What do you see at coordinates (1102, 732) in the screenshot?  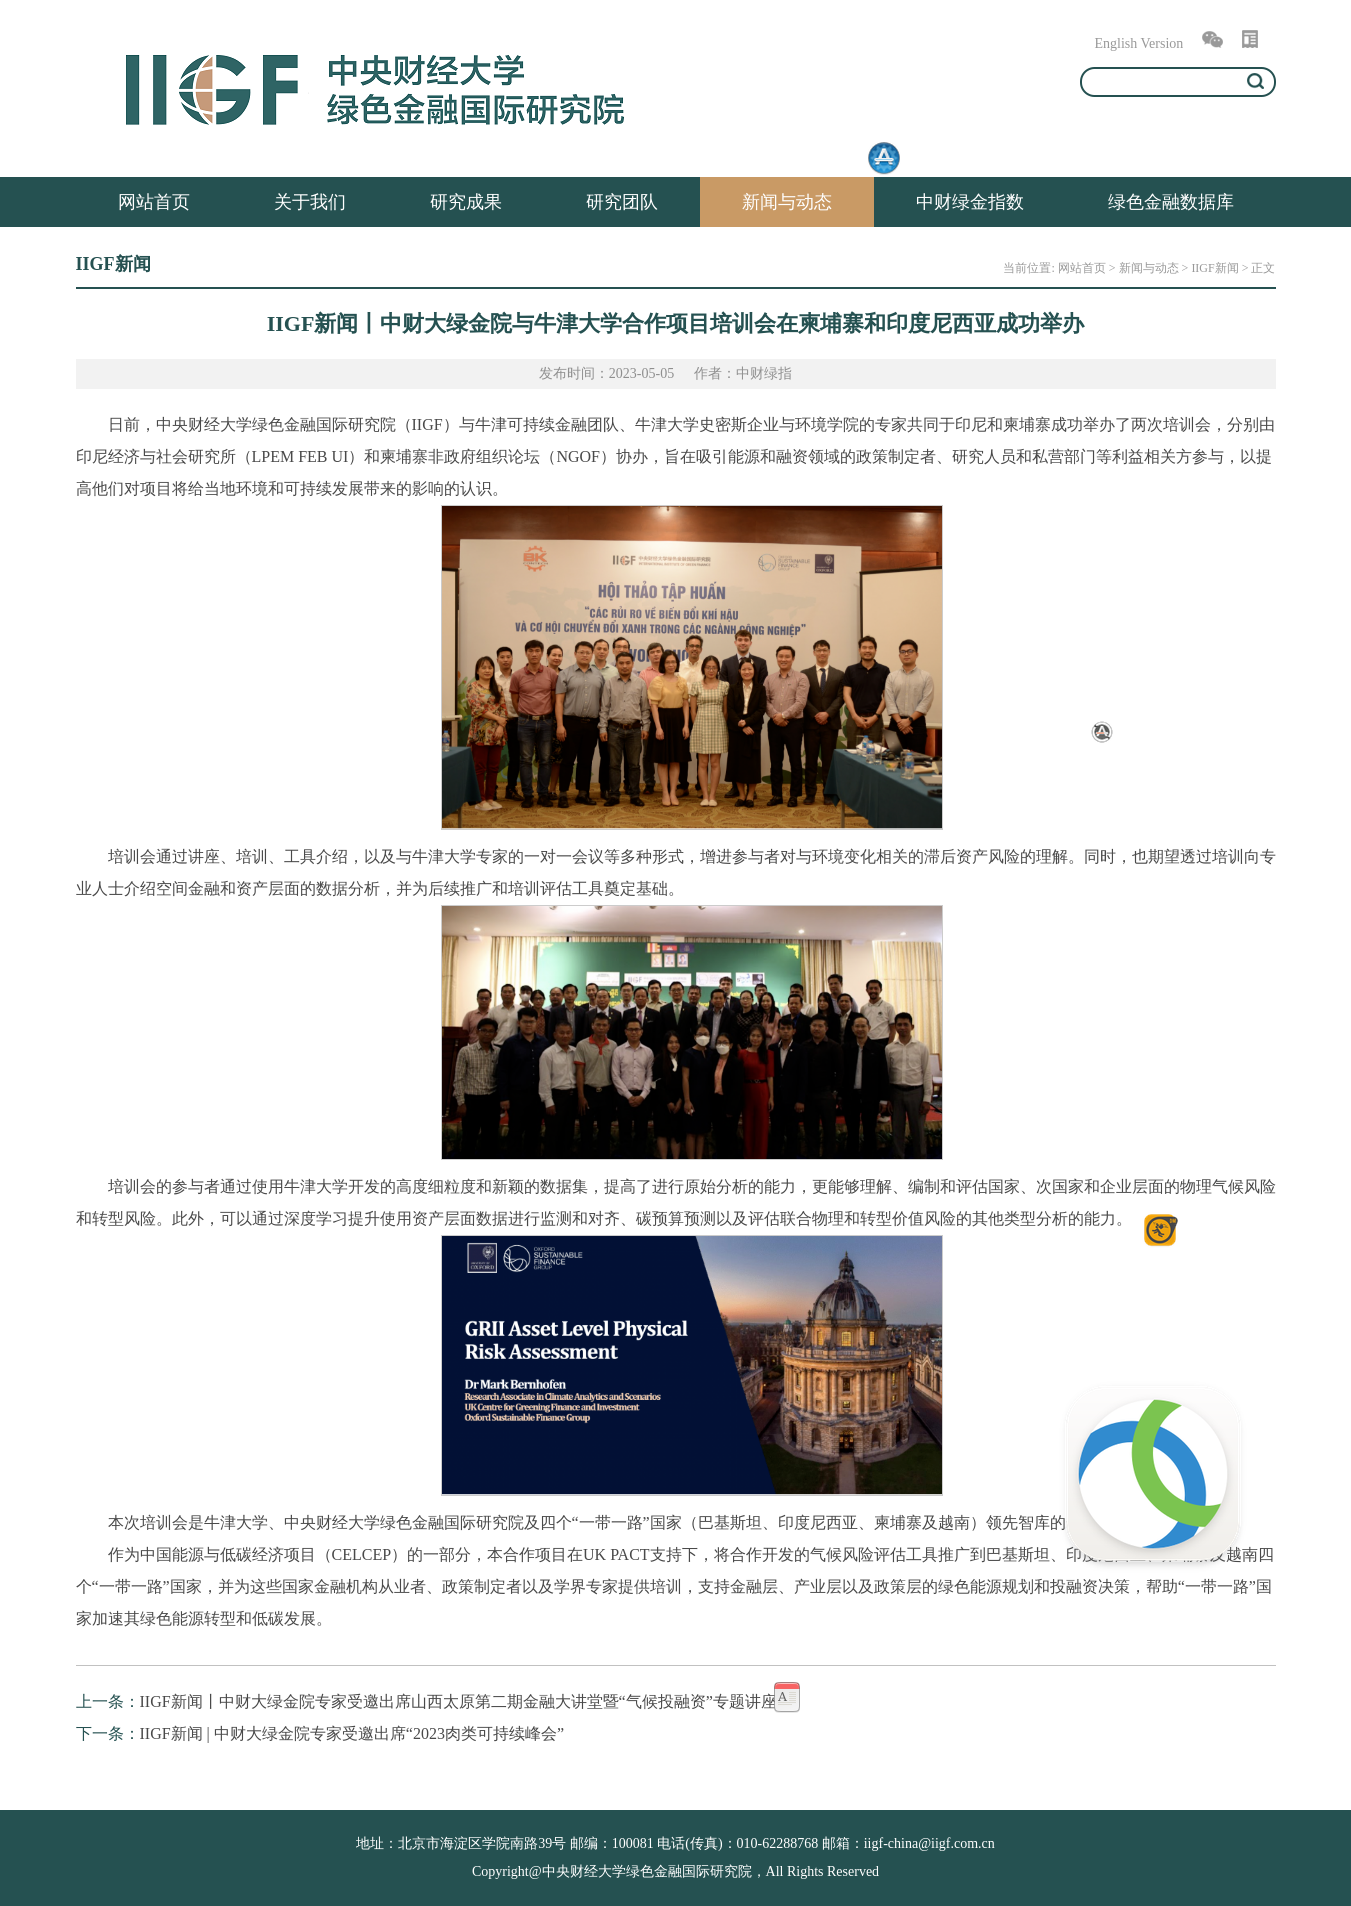 I see `check for available system updates` at bounding box center [1102, 732].